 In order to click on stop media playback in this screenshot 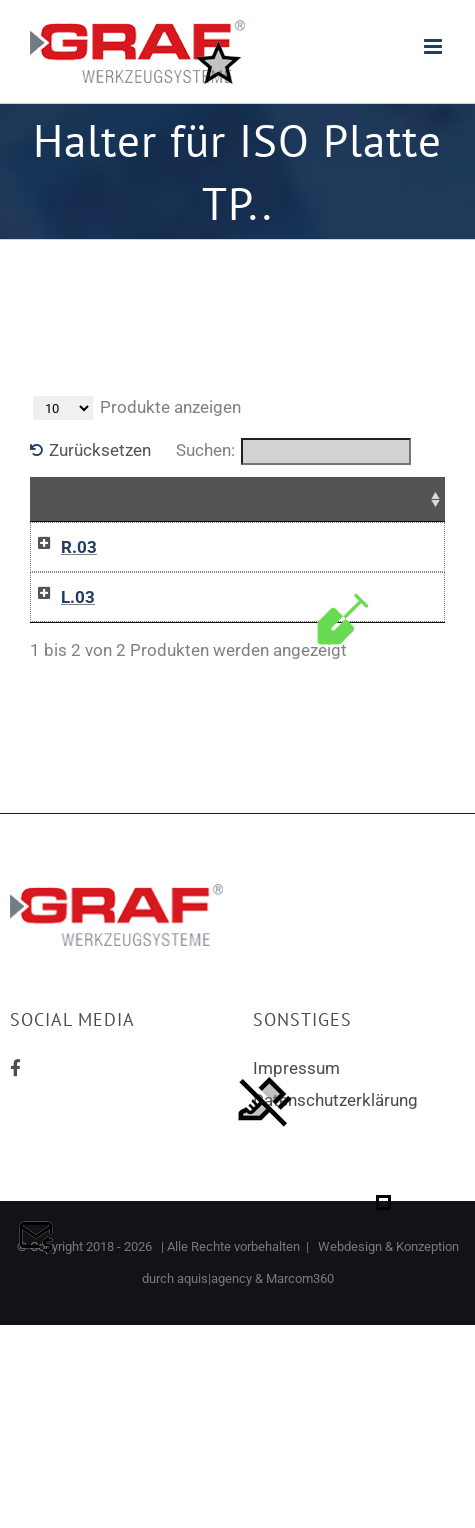, I will do `click(383, 1202)`.